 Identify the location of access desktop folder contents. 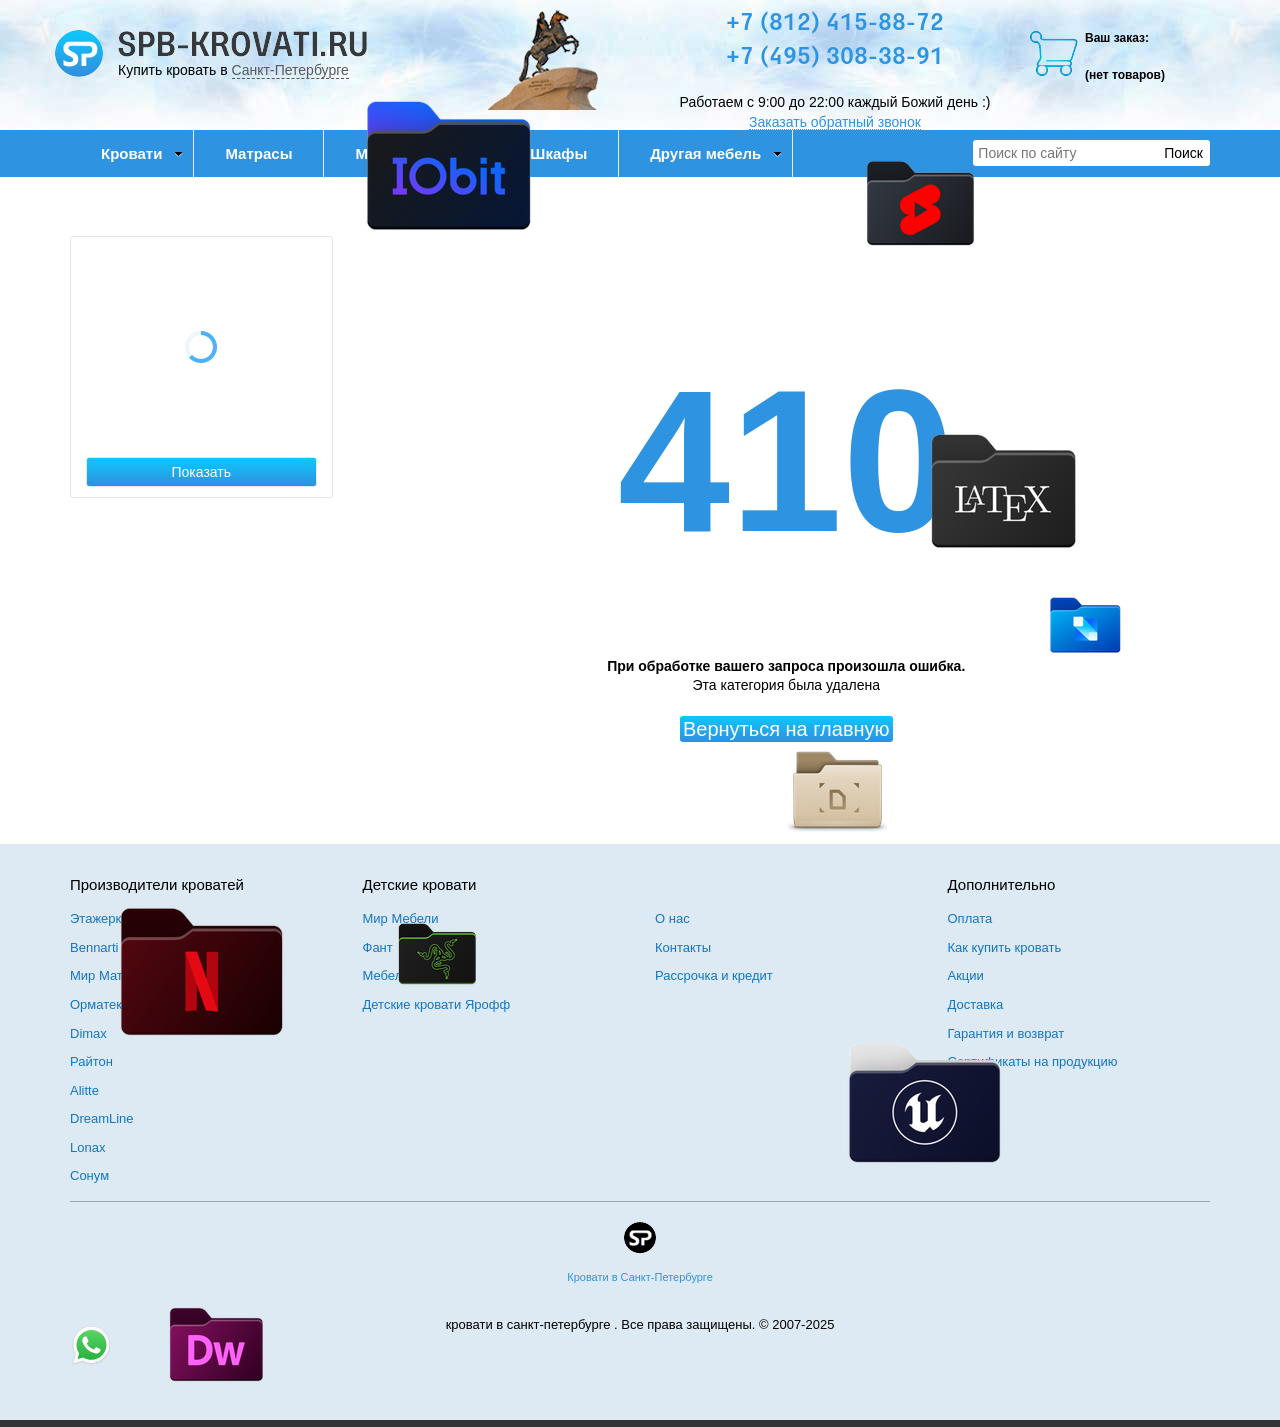
(837, 794).